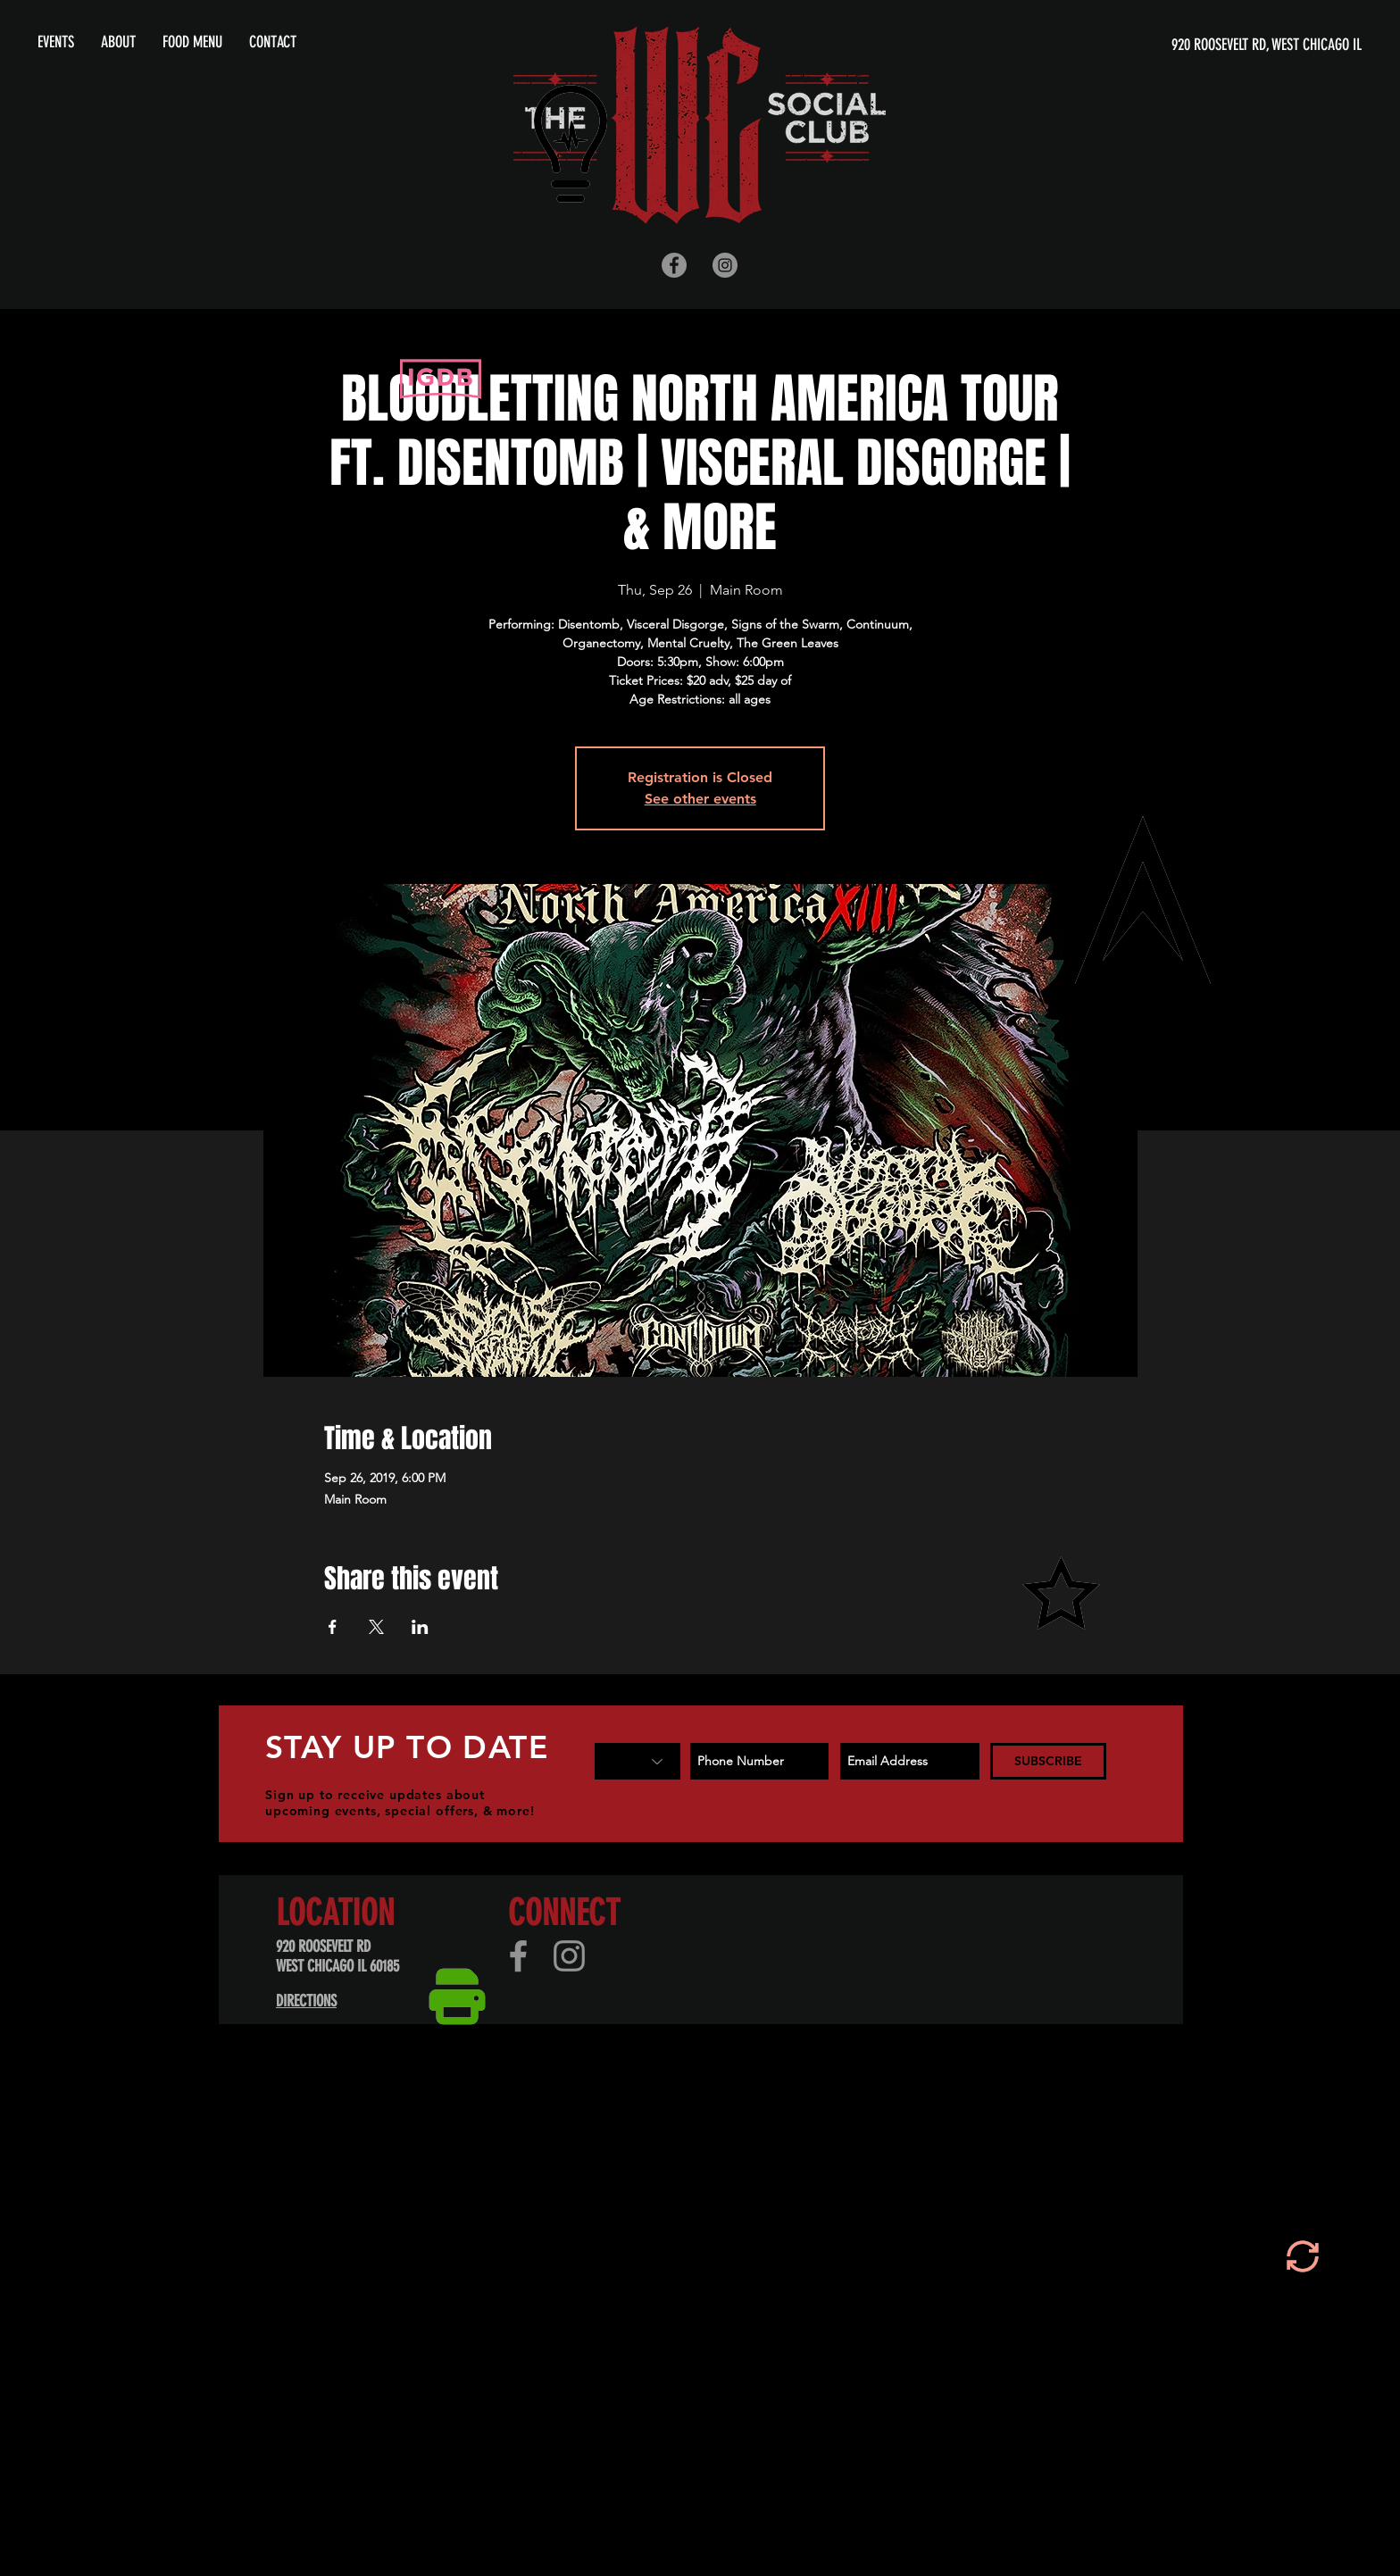 This screenshot has height=2576, width=1400. Describe the element at coordinates (571, 144) in the screenshot. I see `medapps healthcare technology logo` at that location.